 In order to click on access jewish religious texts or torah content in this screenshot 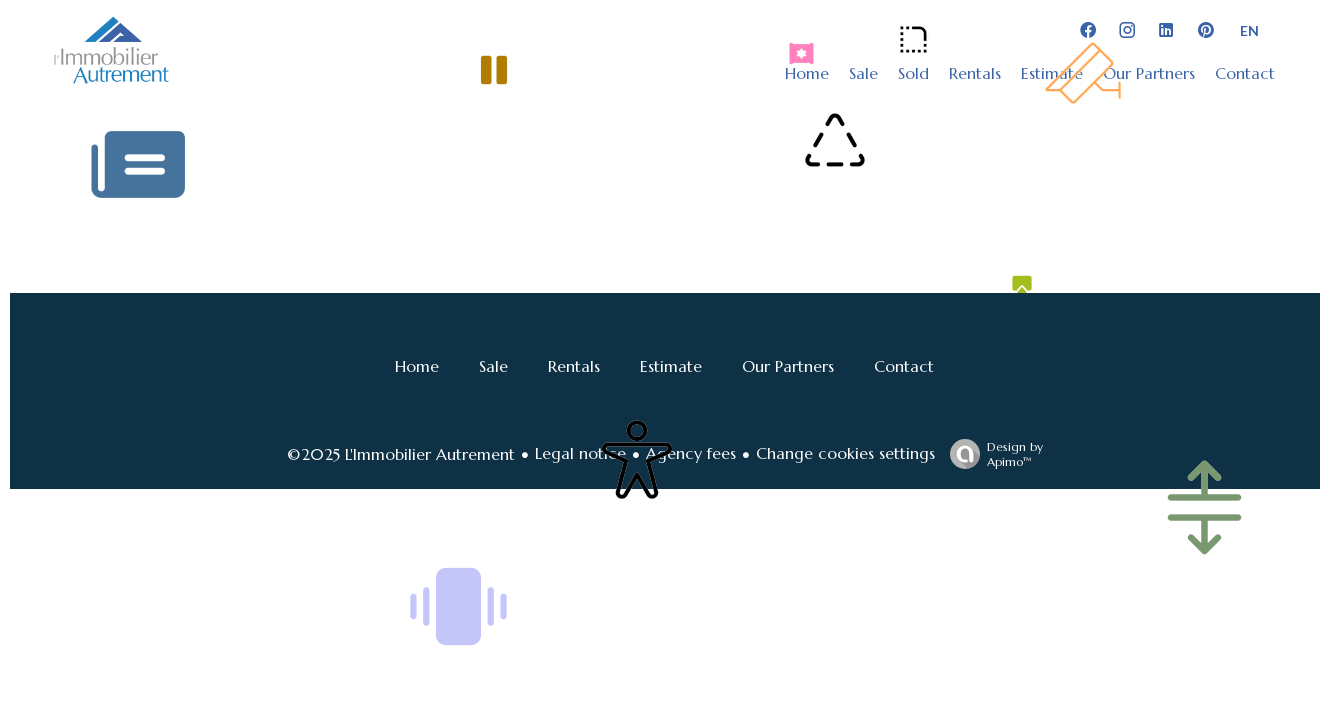, I will do `click(801, 53)`.